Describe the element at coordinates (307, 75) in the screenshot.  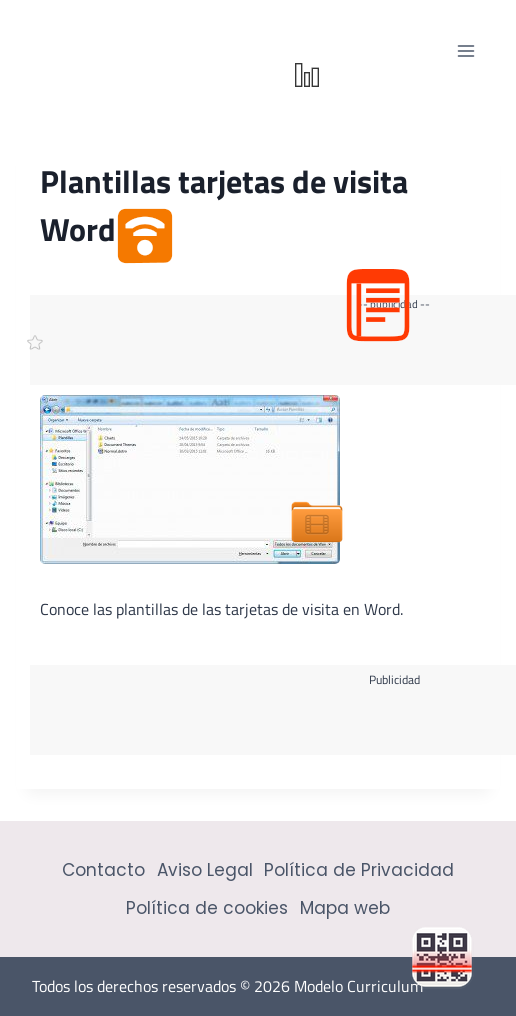
I see `view statistics or analytics` at that location.